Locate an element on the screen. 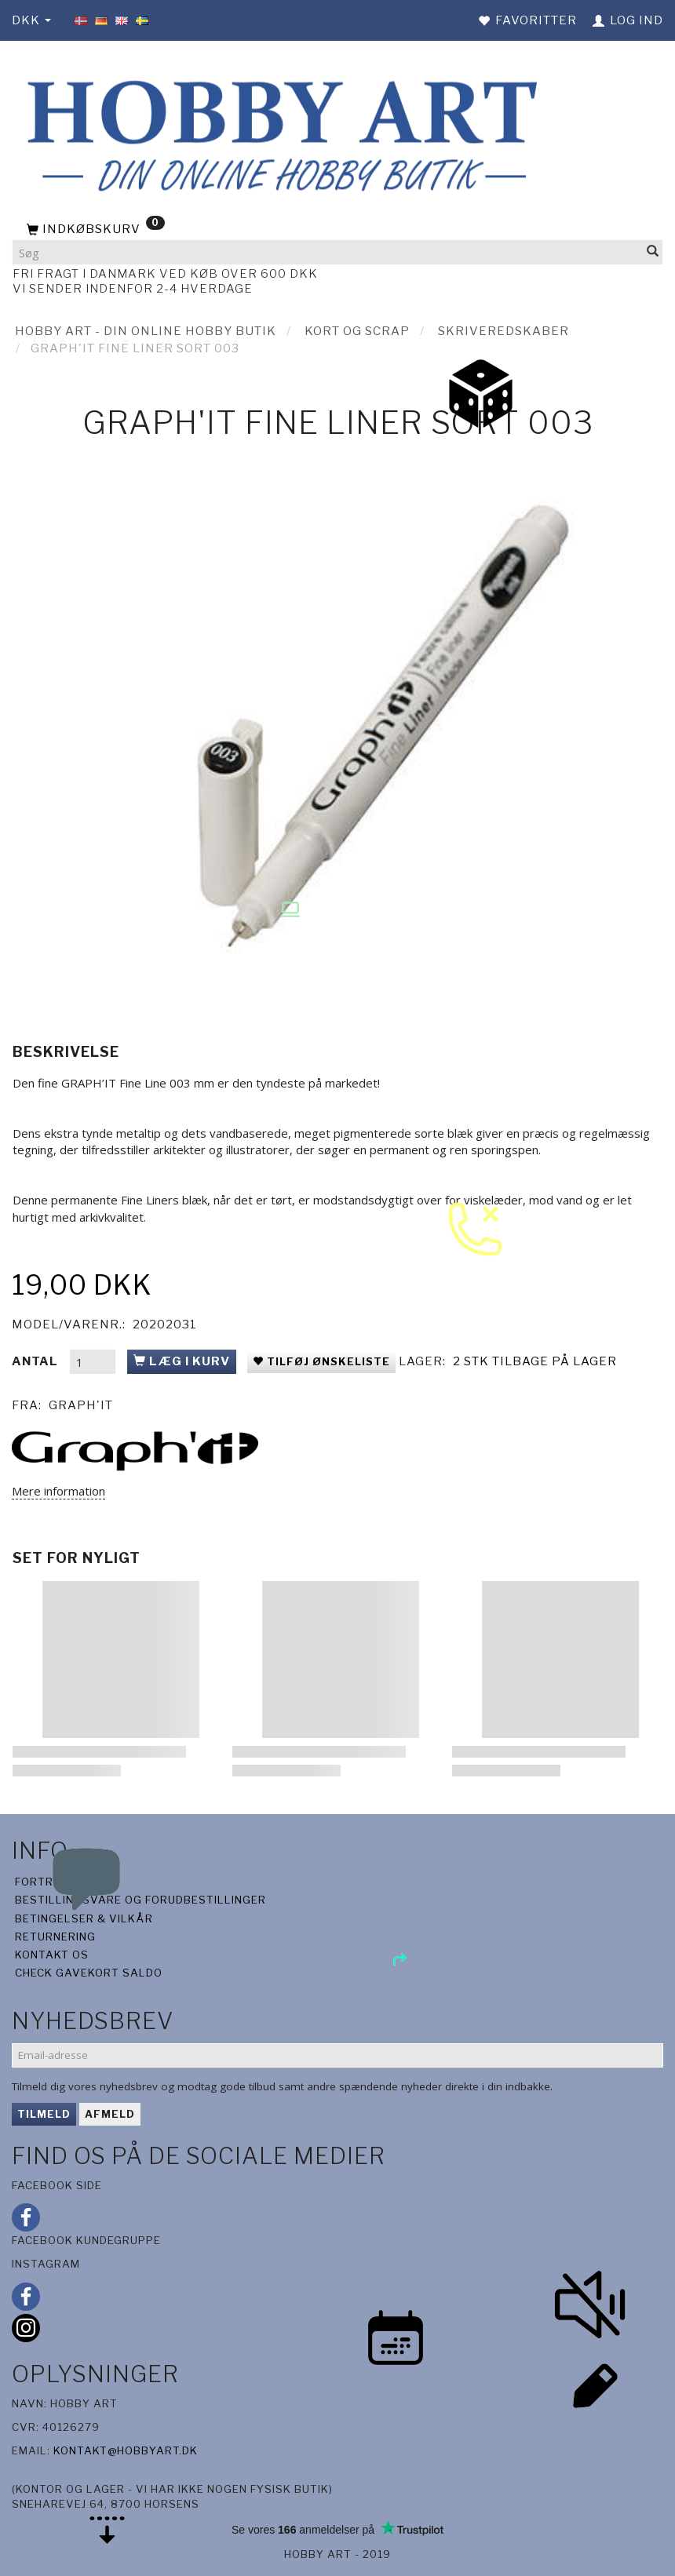 The width and height of the screenshot is (675, 2576). switch to desktop view is located at coordinates (290, 909).